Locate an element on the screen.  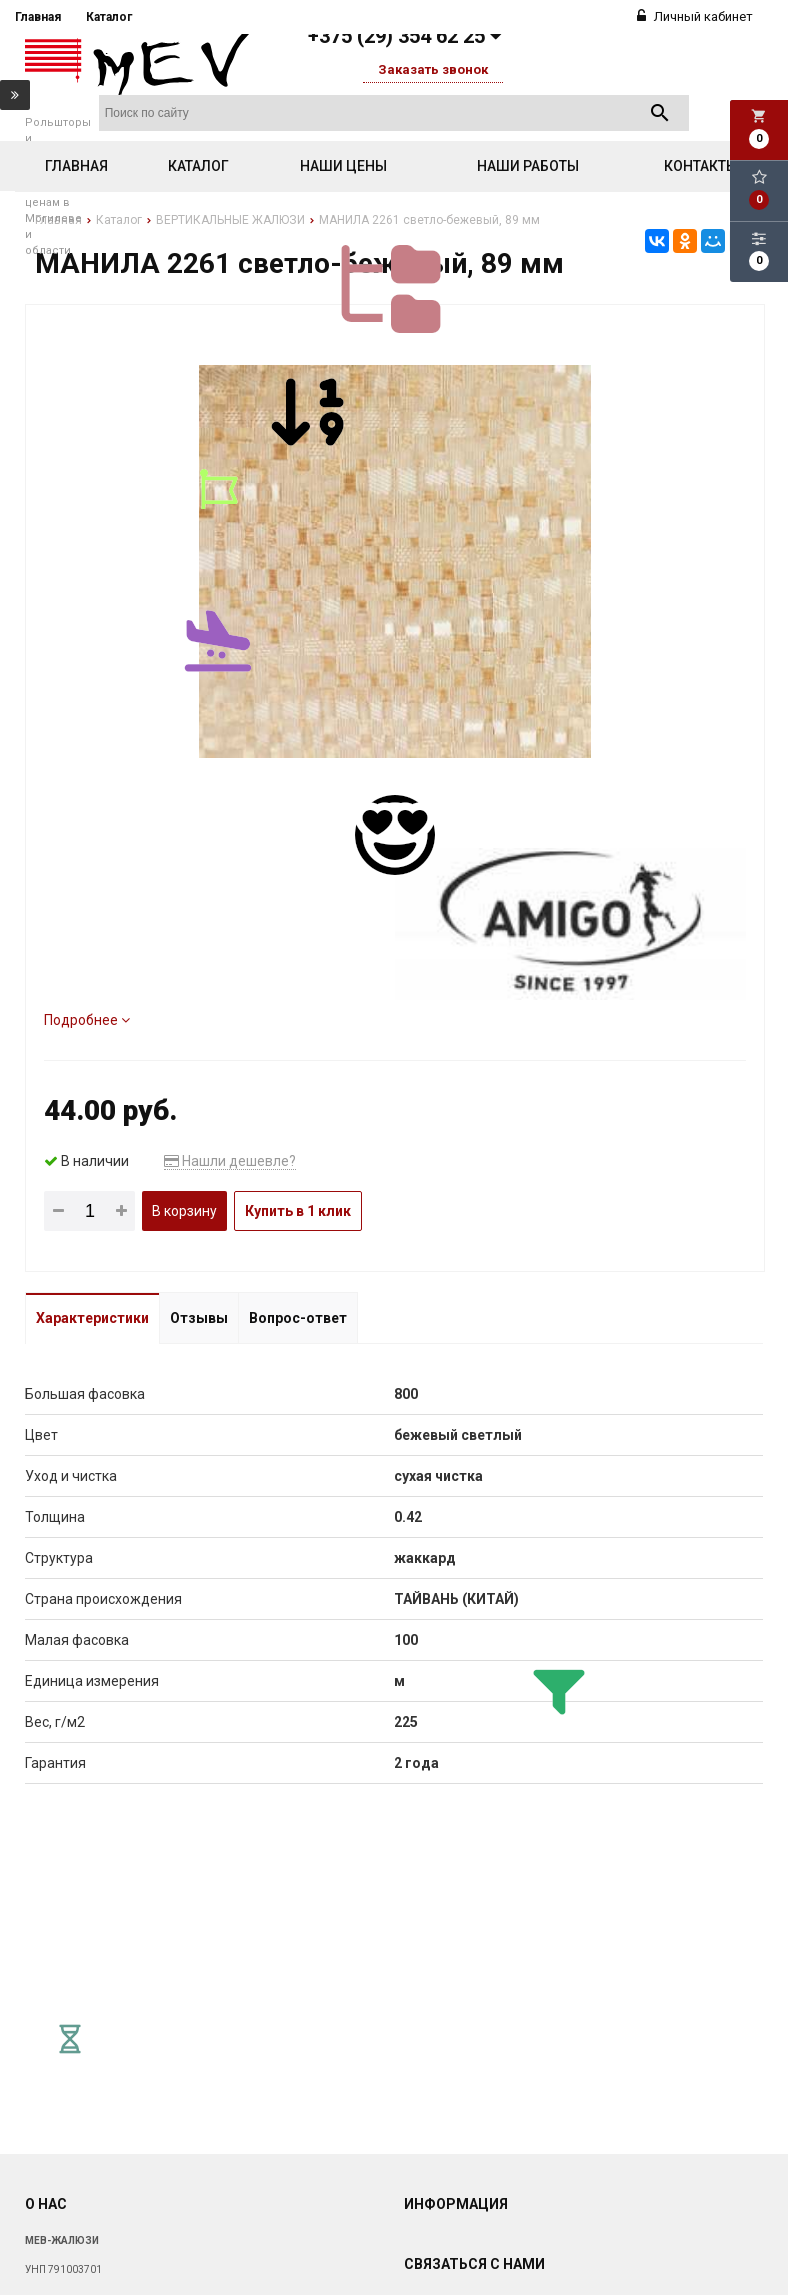
indicates a process is in progress is located at coordinates (70, 2039).